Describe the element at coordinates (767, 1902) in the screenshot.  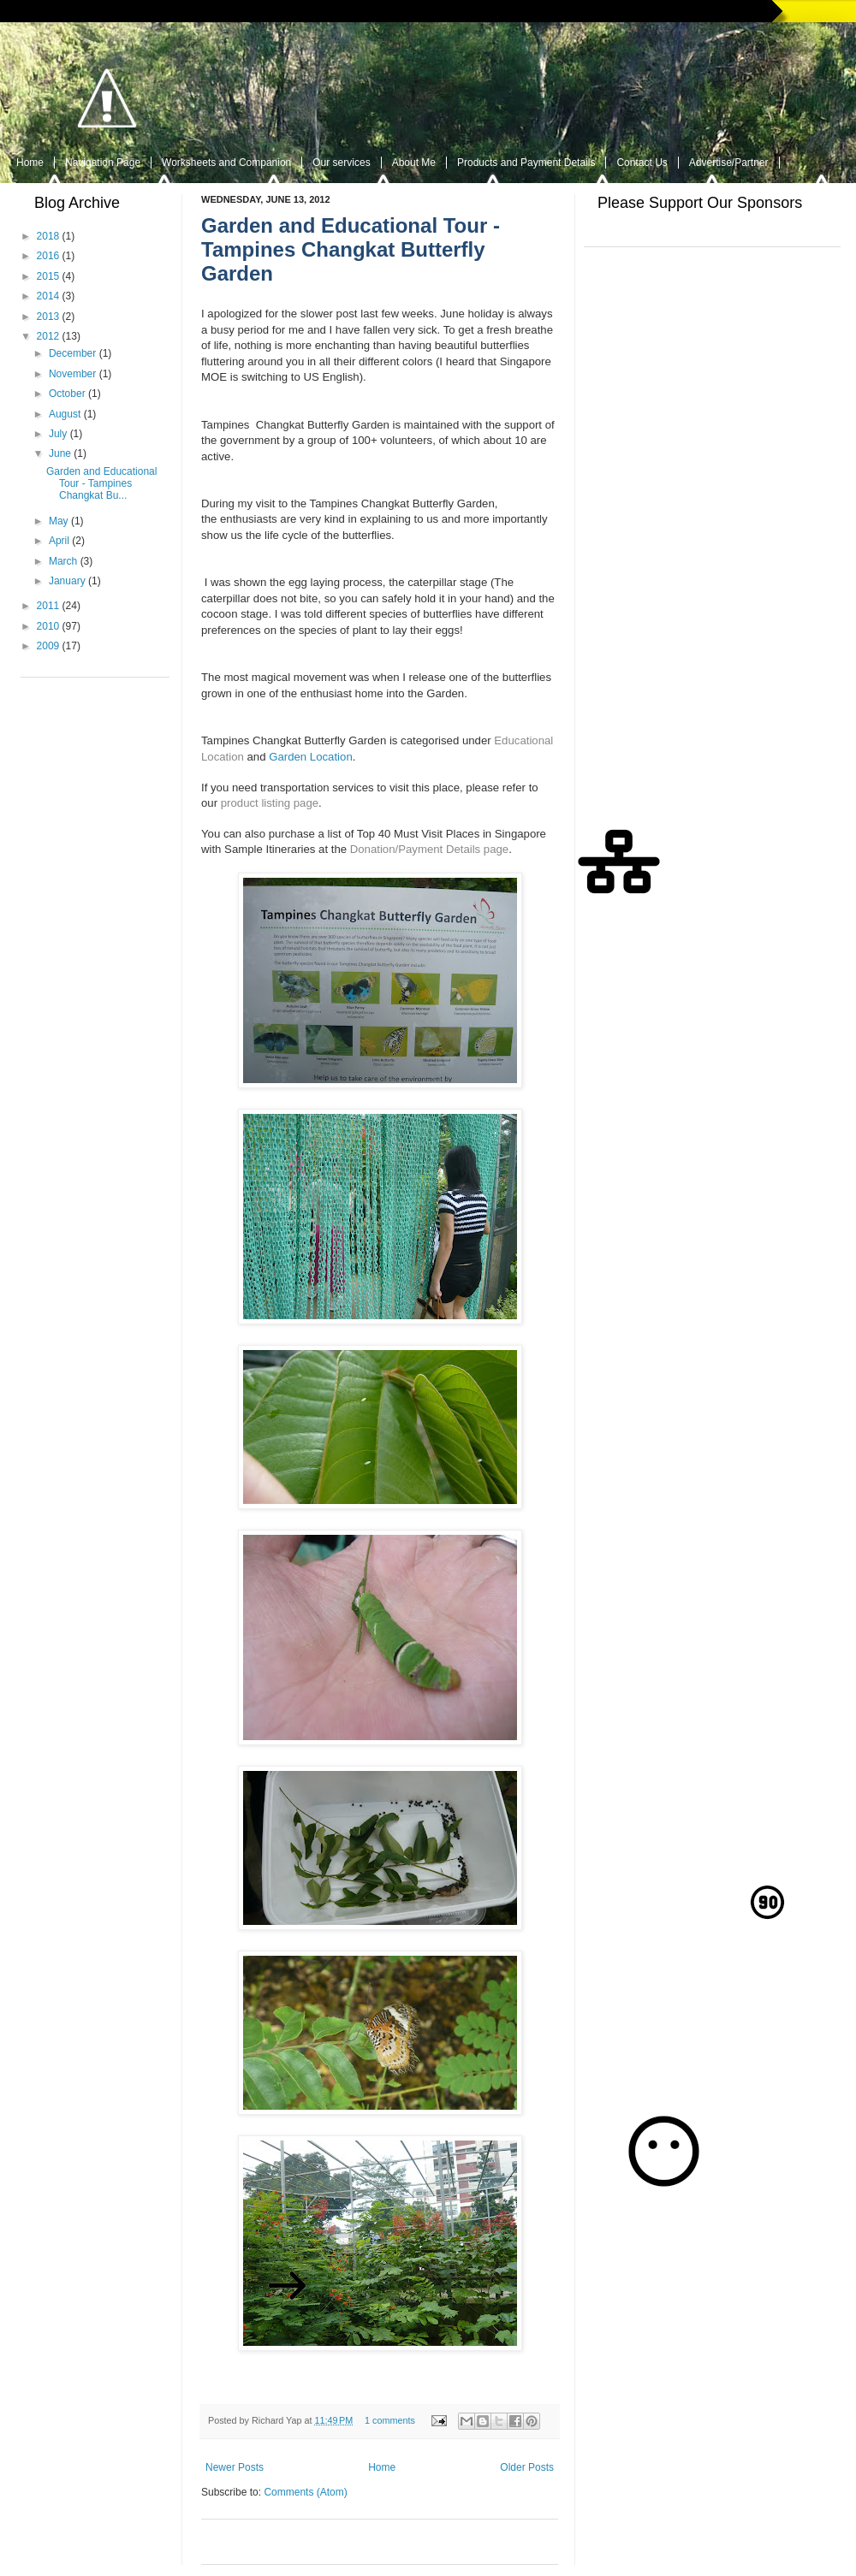
I see `set timer or duration for 90 seconds` at that location.